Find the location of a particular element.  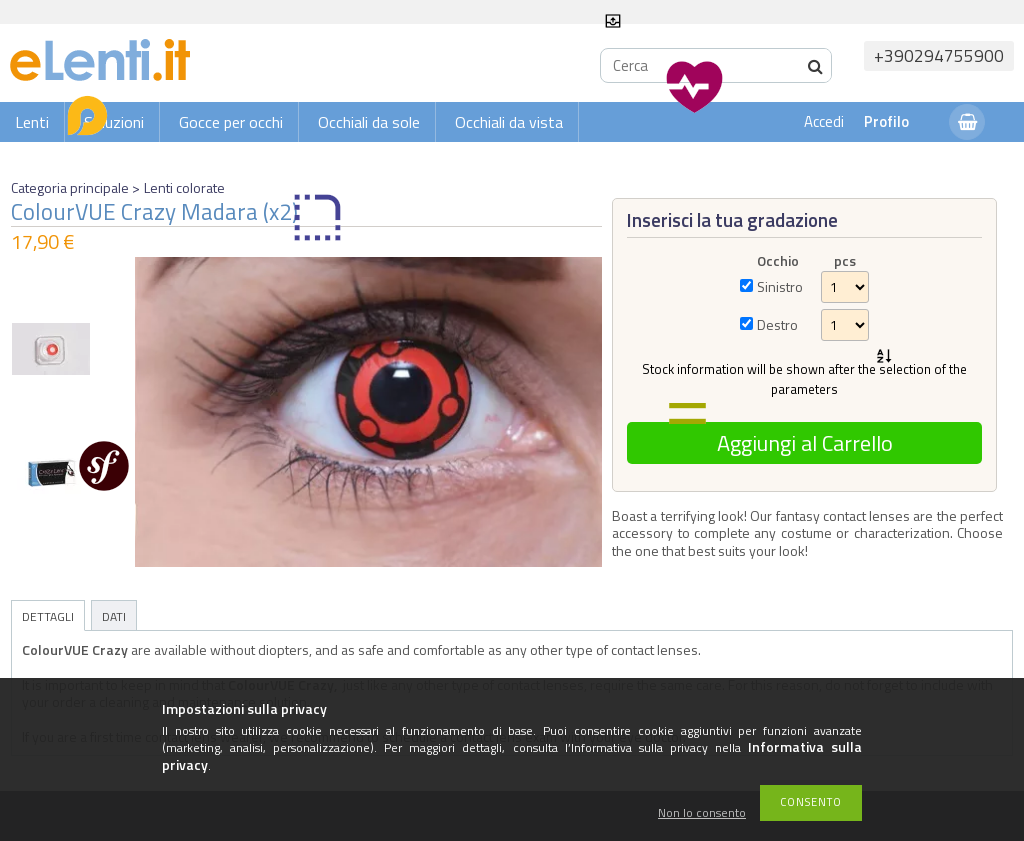

symfony framework logo is located at coordinates (104, 466).